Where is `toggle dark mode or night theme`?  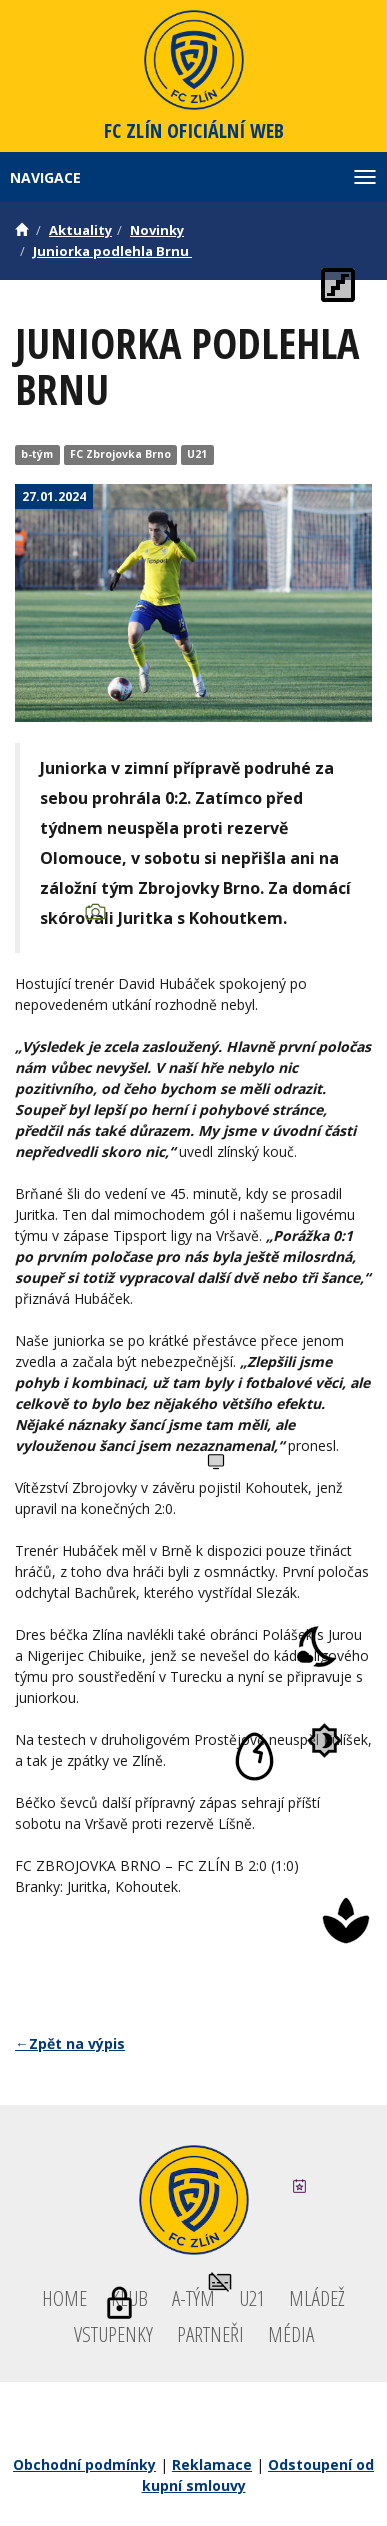
toggle dark mode or night theme is located at coordinates (324, 1740).